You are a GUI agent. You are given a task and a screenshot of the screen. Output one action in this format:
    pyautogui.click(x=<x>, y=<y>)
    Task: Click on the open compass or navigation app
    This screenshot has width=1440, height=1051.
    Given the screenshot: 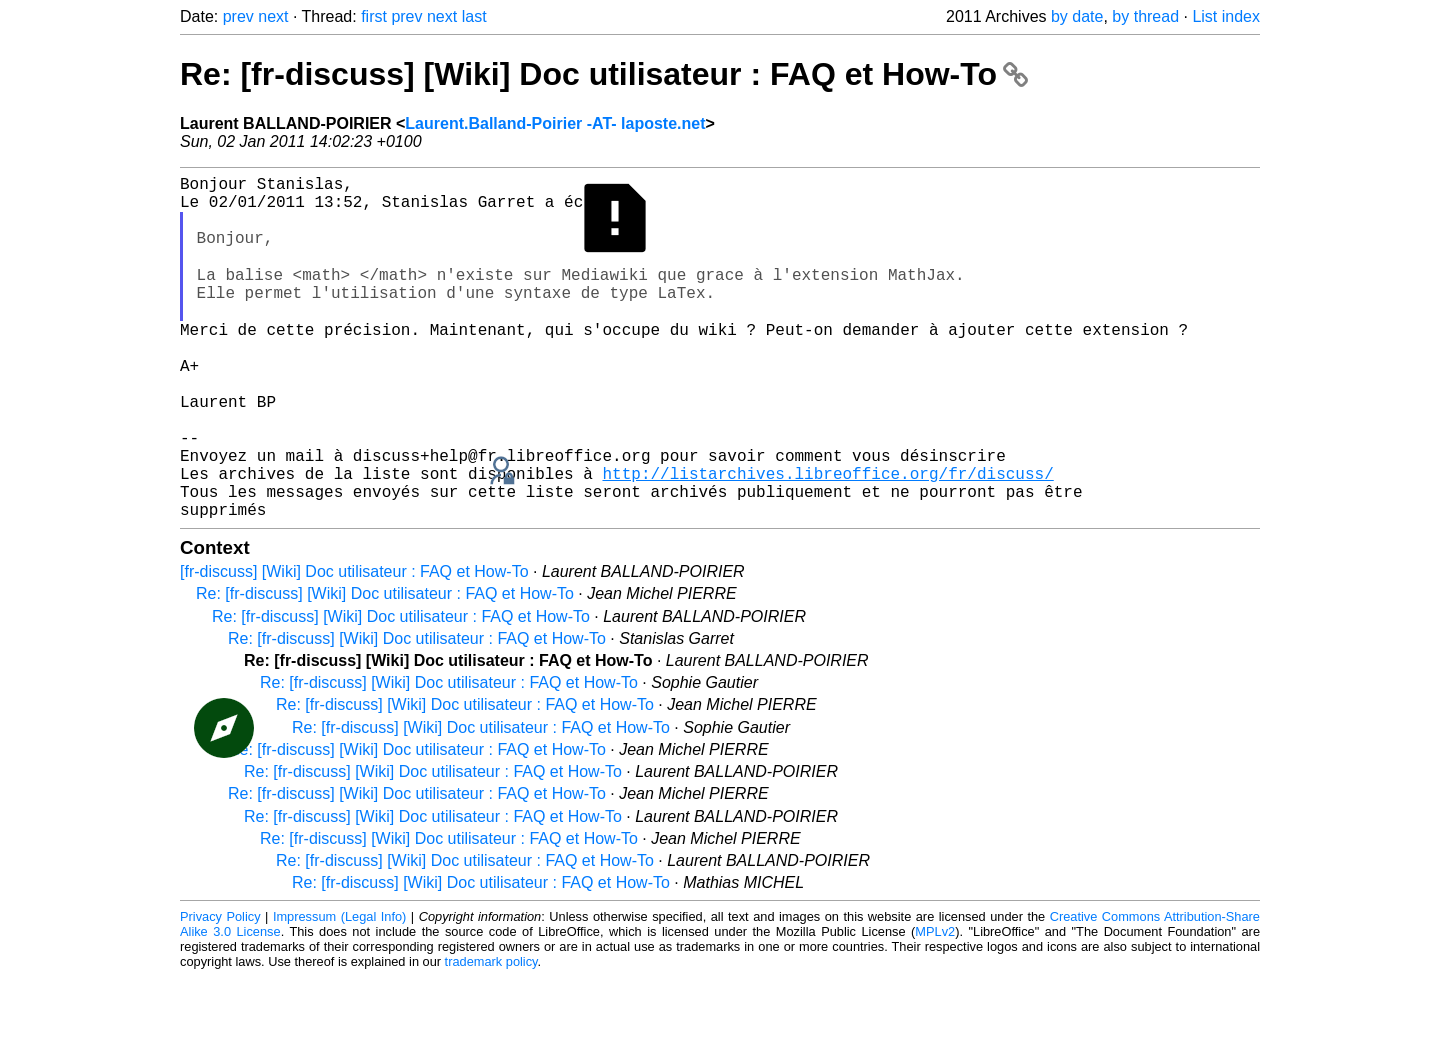 What is the action you would take?
    pyautogui.click(x=224, y=728)
    